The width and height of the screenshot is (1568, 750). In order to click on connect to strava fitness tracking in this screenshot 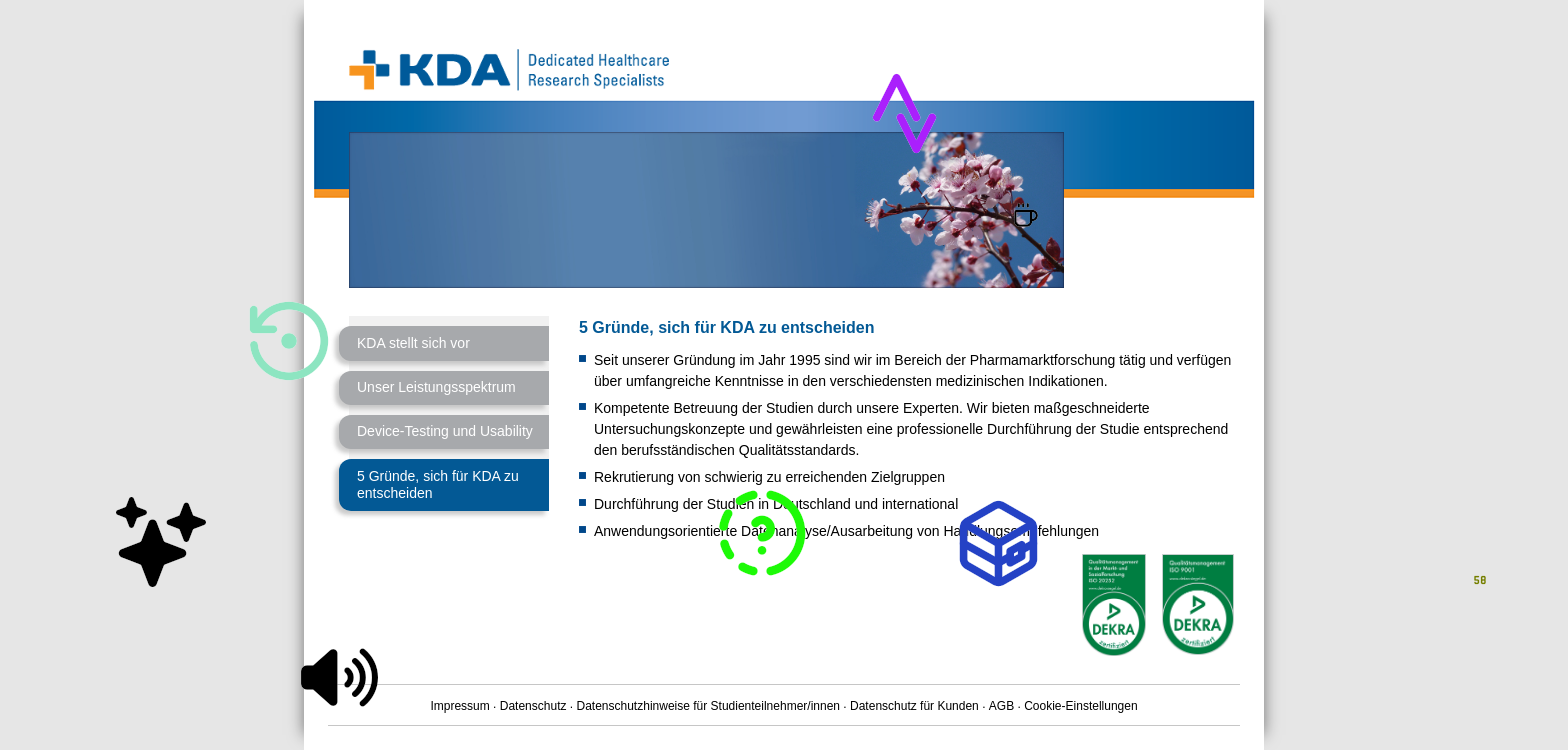, I will do `click(904, 113)`.